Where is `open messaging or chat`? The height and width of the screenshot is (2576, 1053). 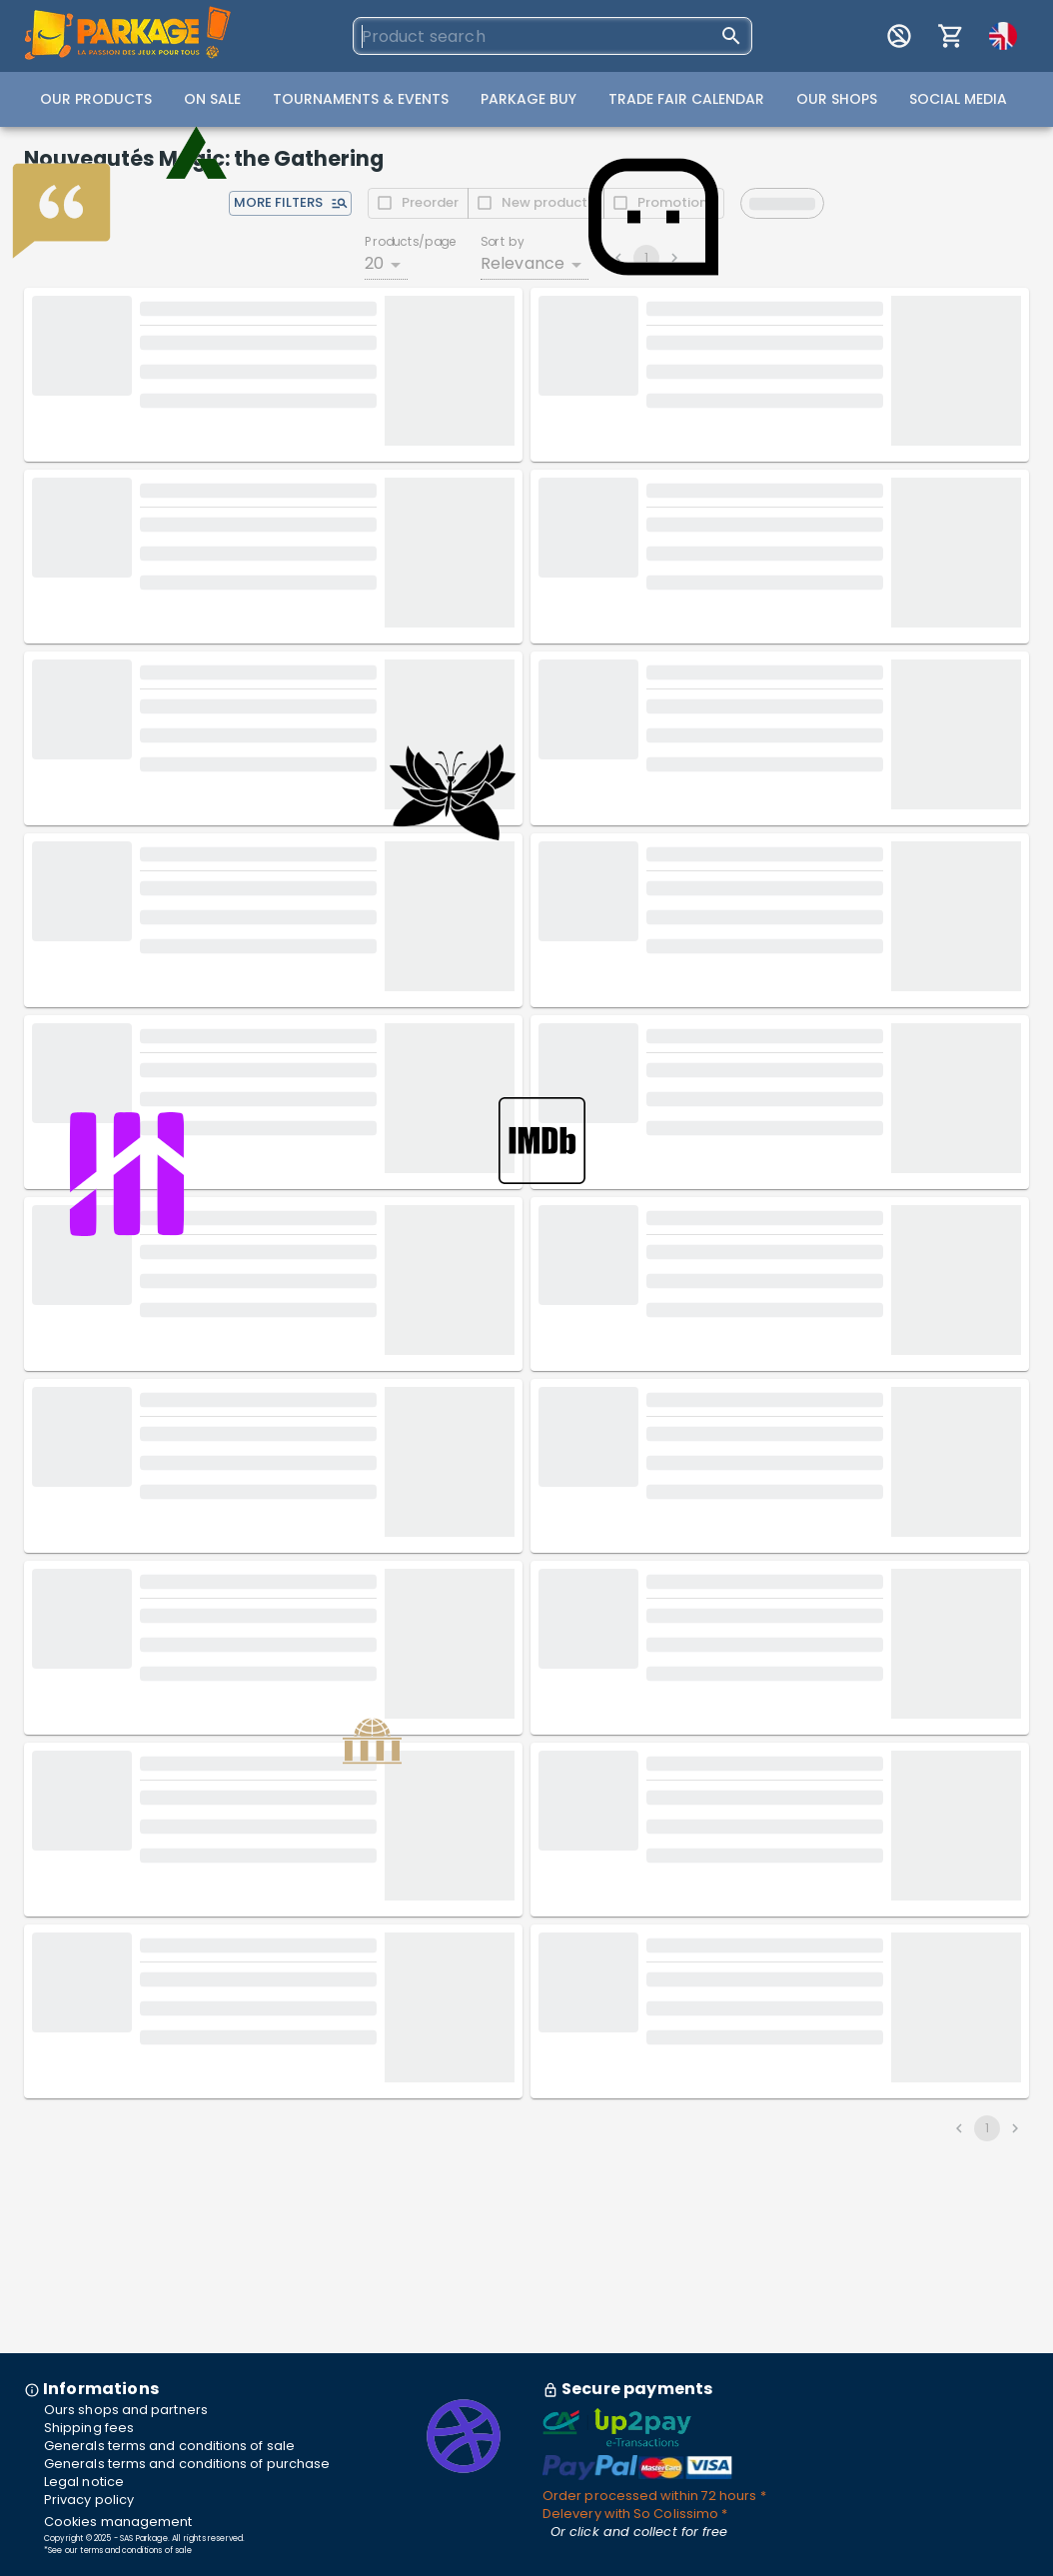 open messaging or chat is located at coordinates (653, 217).